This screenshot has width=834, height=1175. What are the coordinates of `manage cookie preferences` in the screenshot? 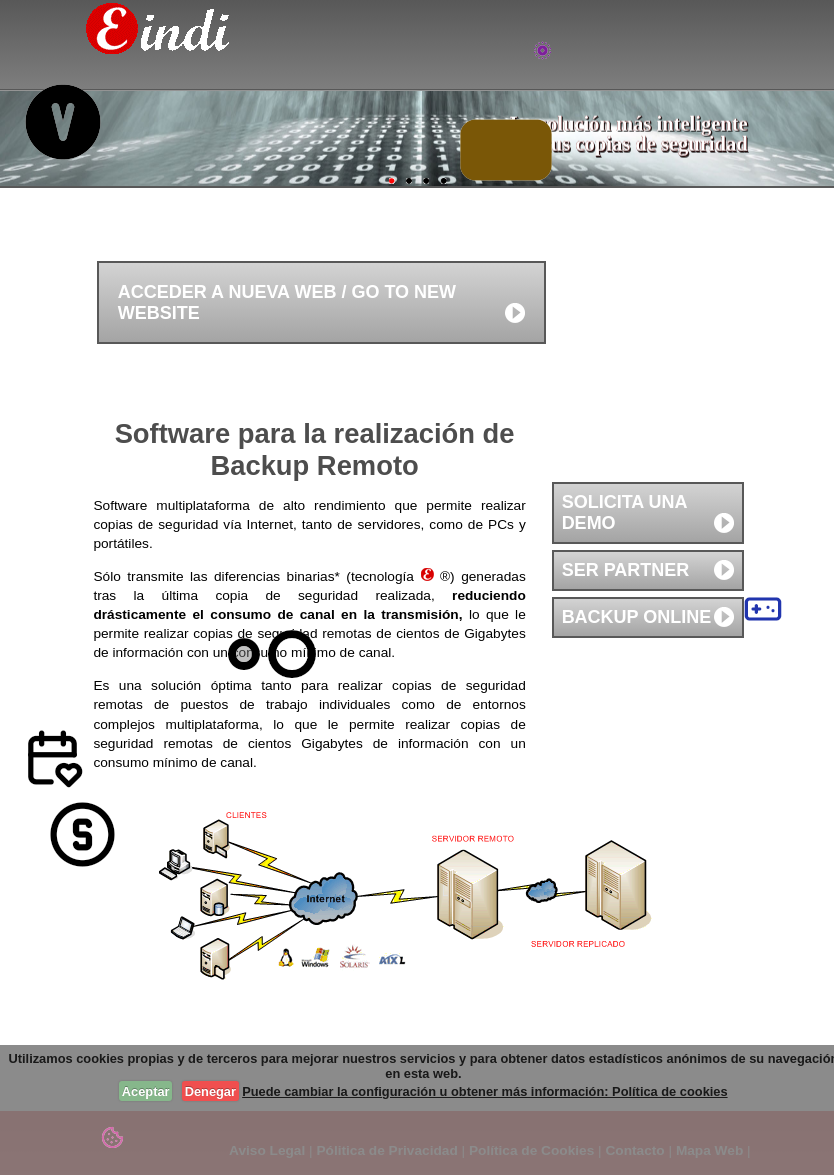 It's located at (112, 1137).